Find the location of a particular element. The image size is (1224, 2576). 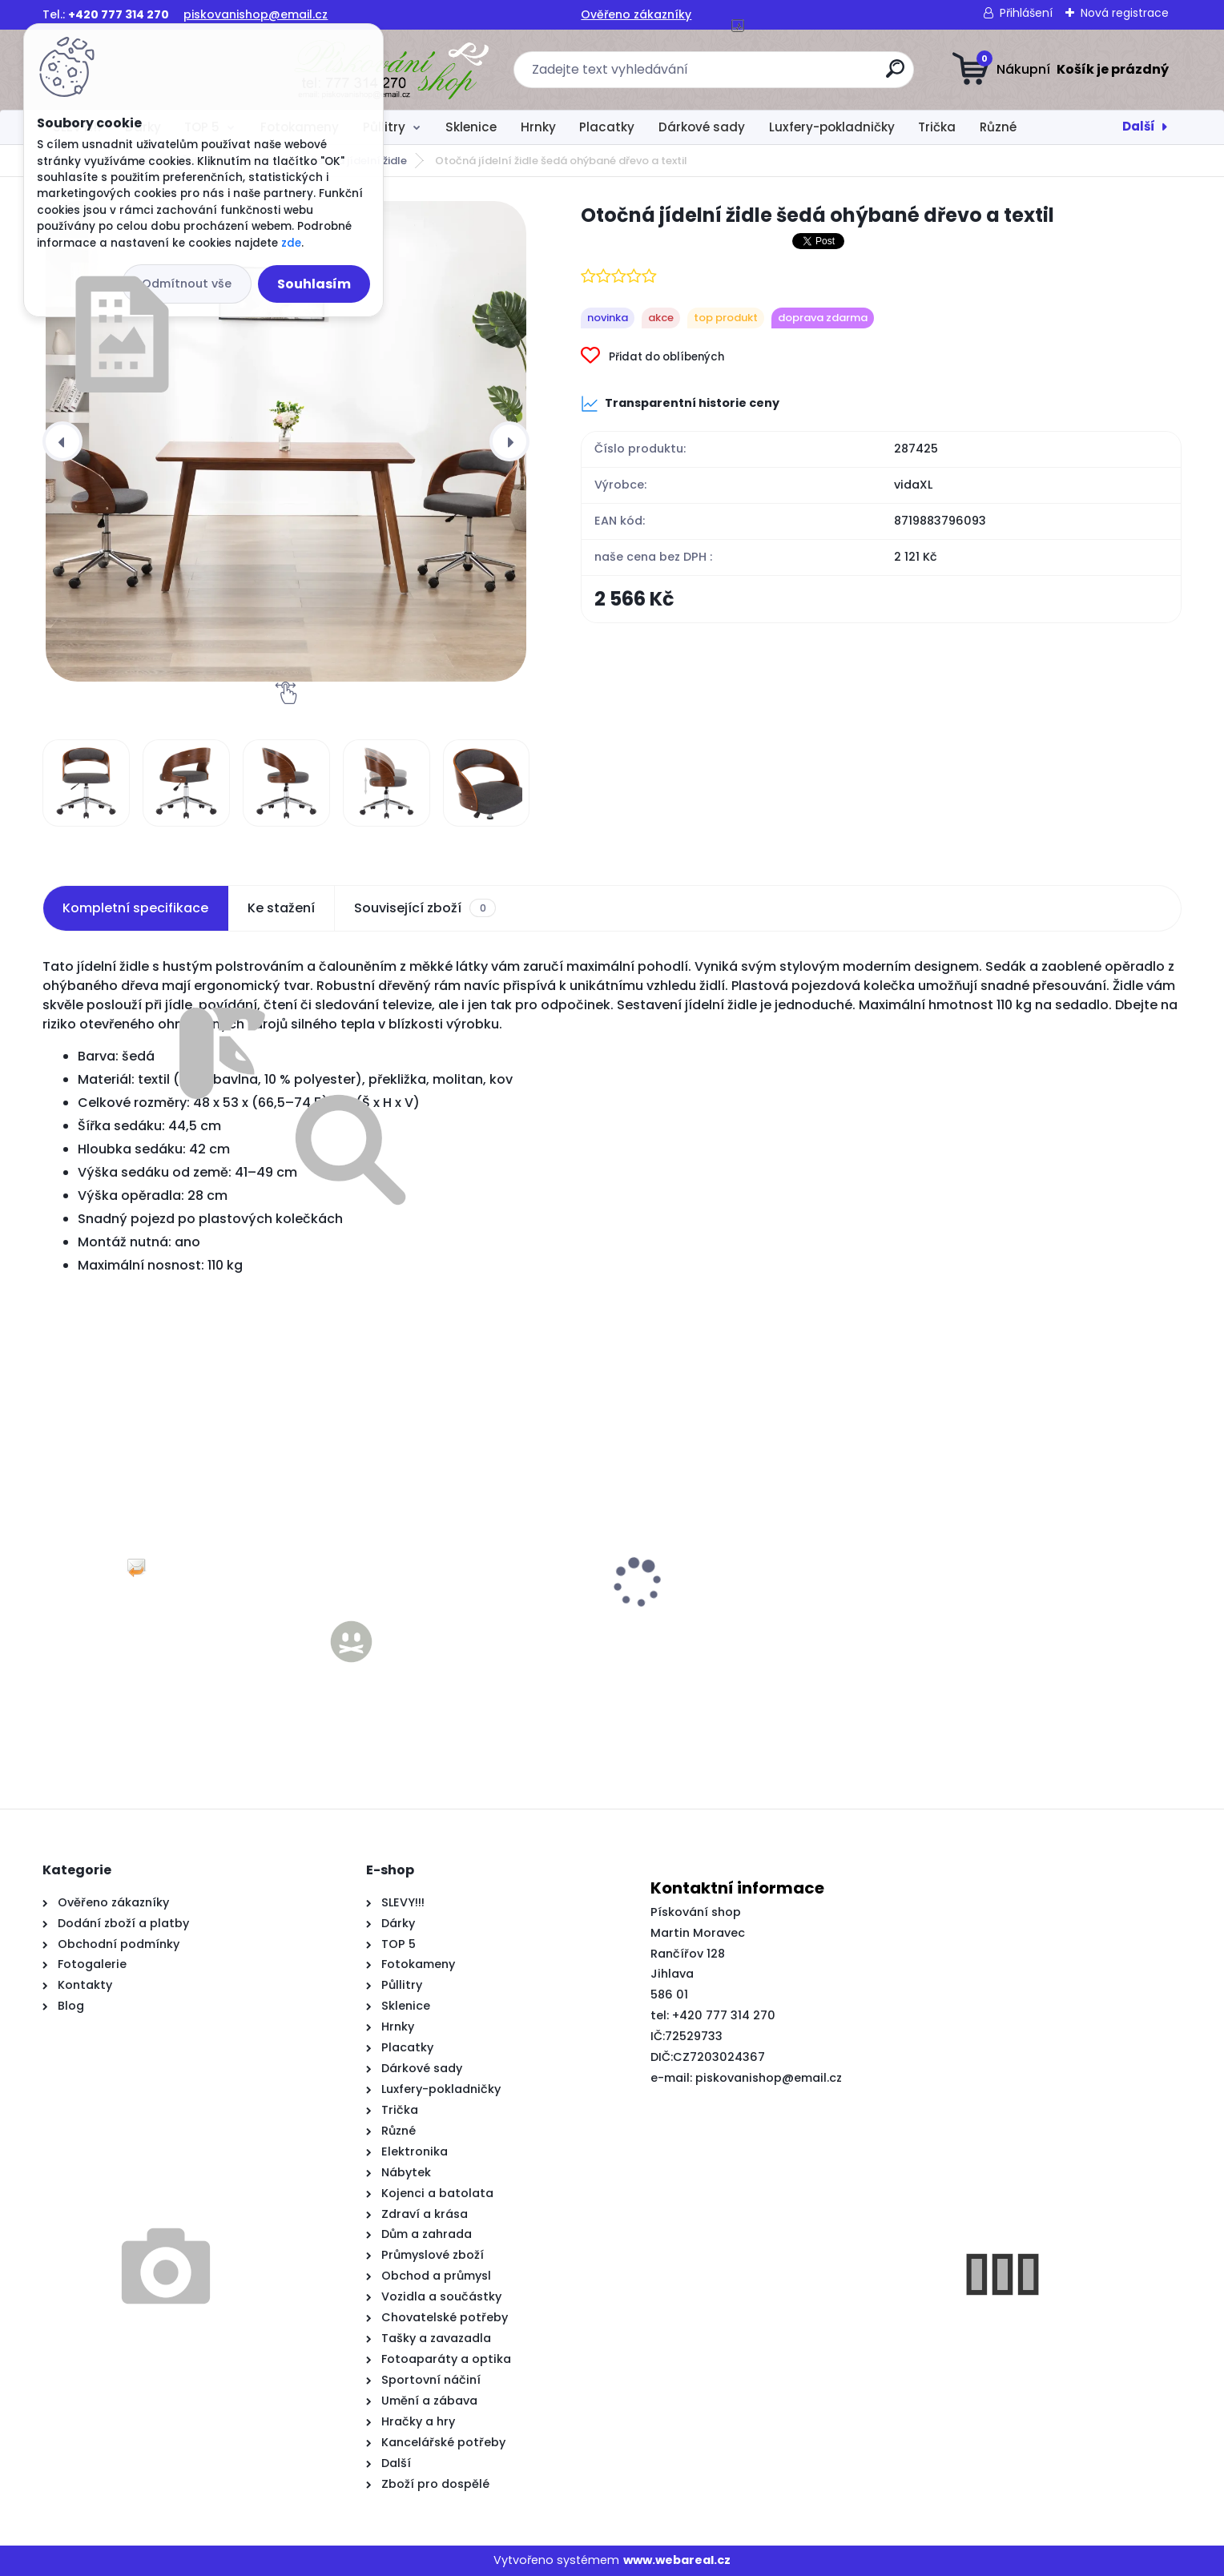

access search settings and preferences is located at coordinates (350, 1149).